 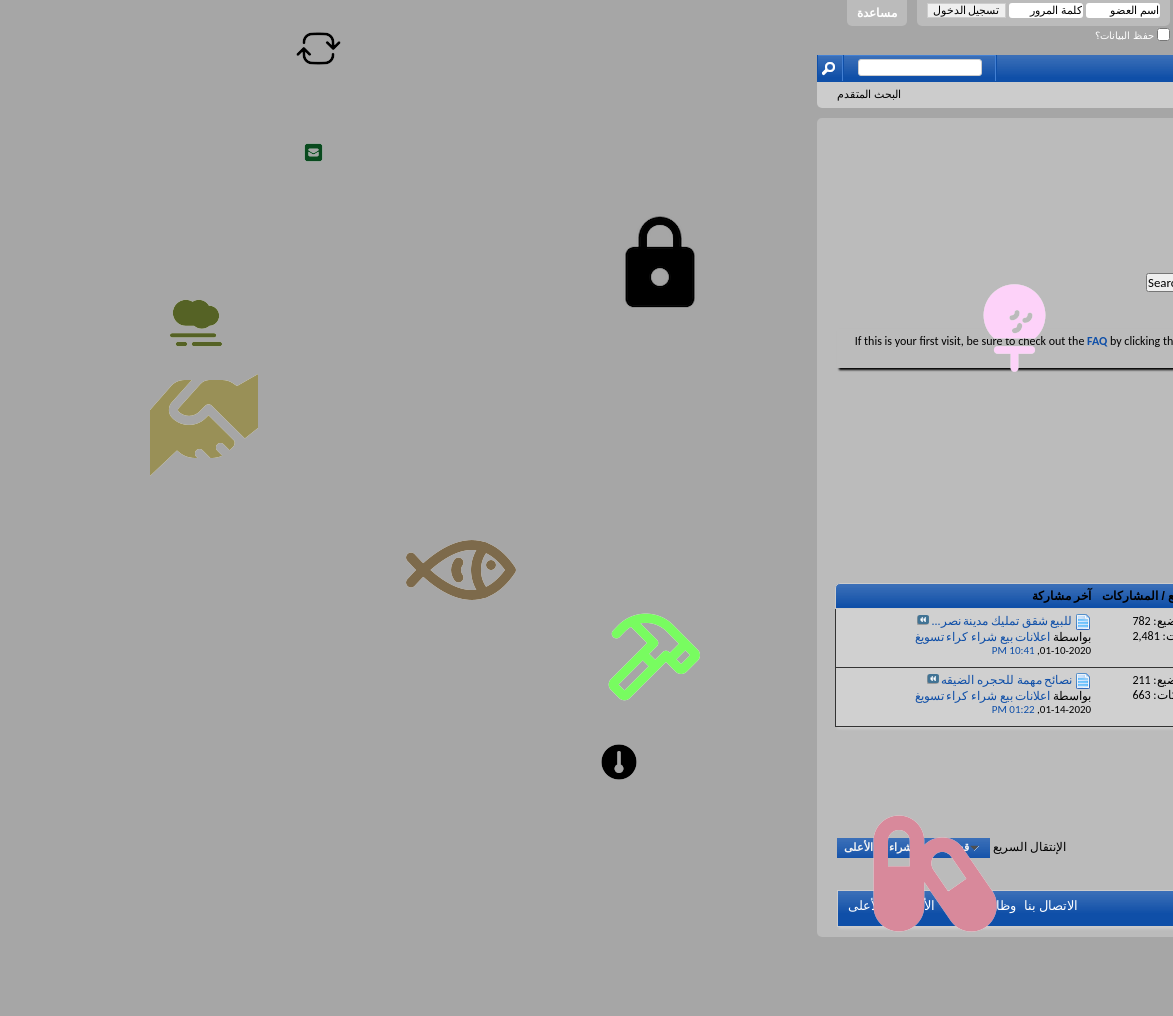 What do you see at coordinates (196, 323) in the screenshot?
I see `indicates smog or poor air quality conditions` at bounding box center [196, 323].